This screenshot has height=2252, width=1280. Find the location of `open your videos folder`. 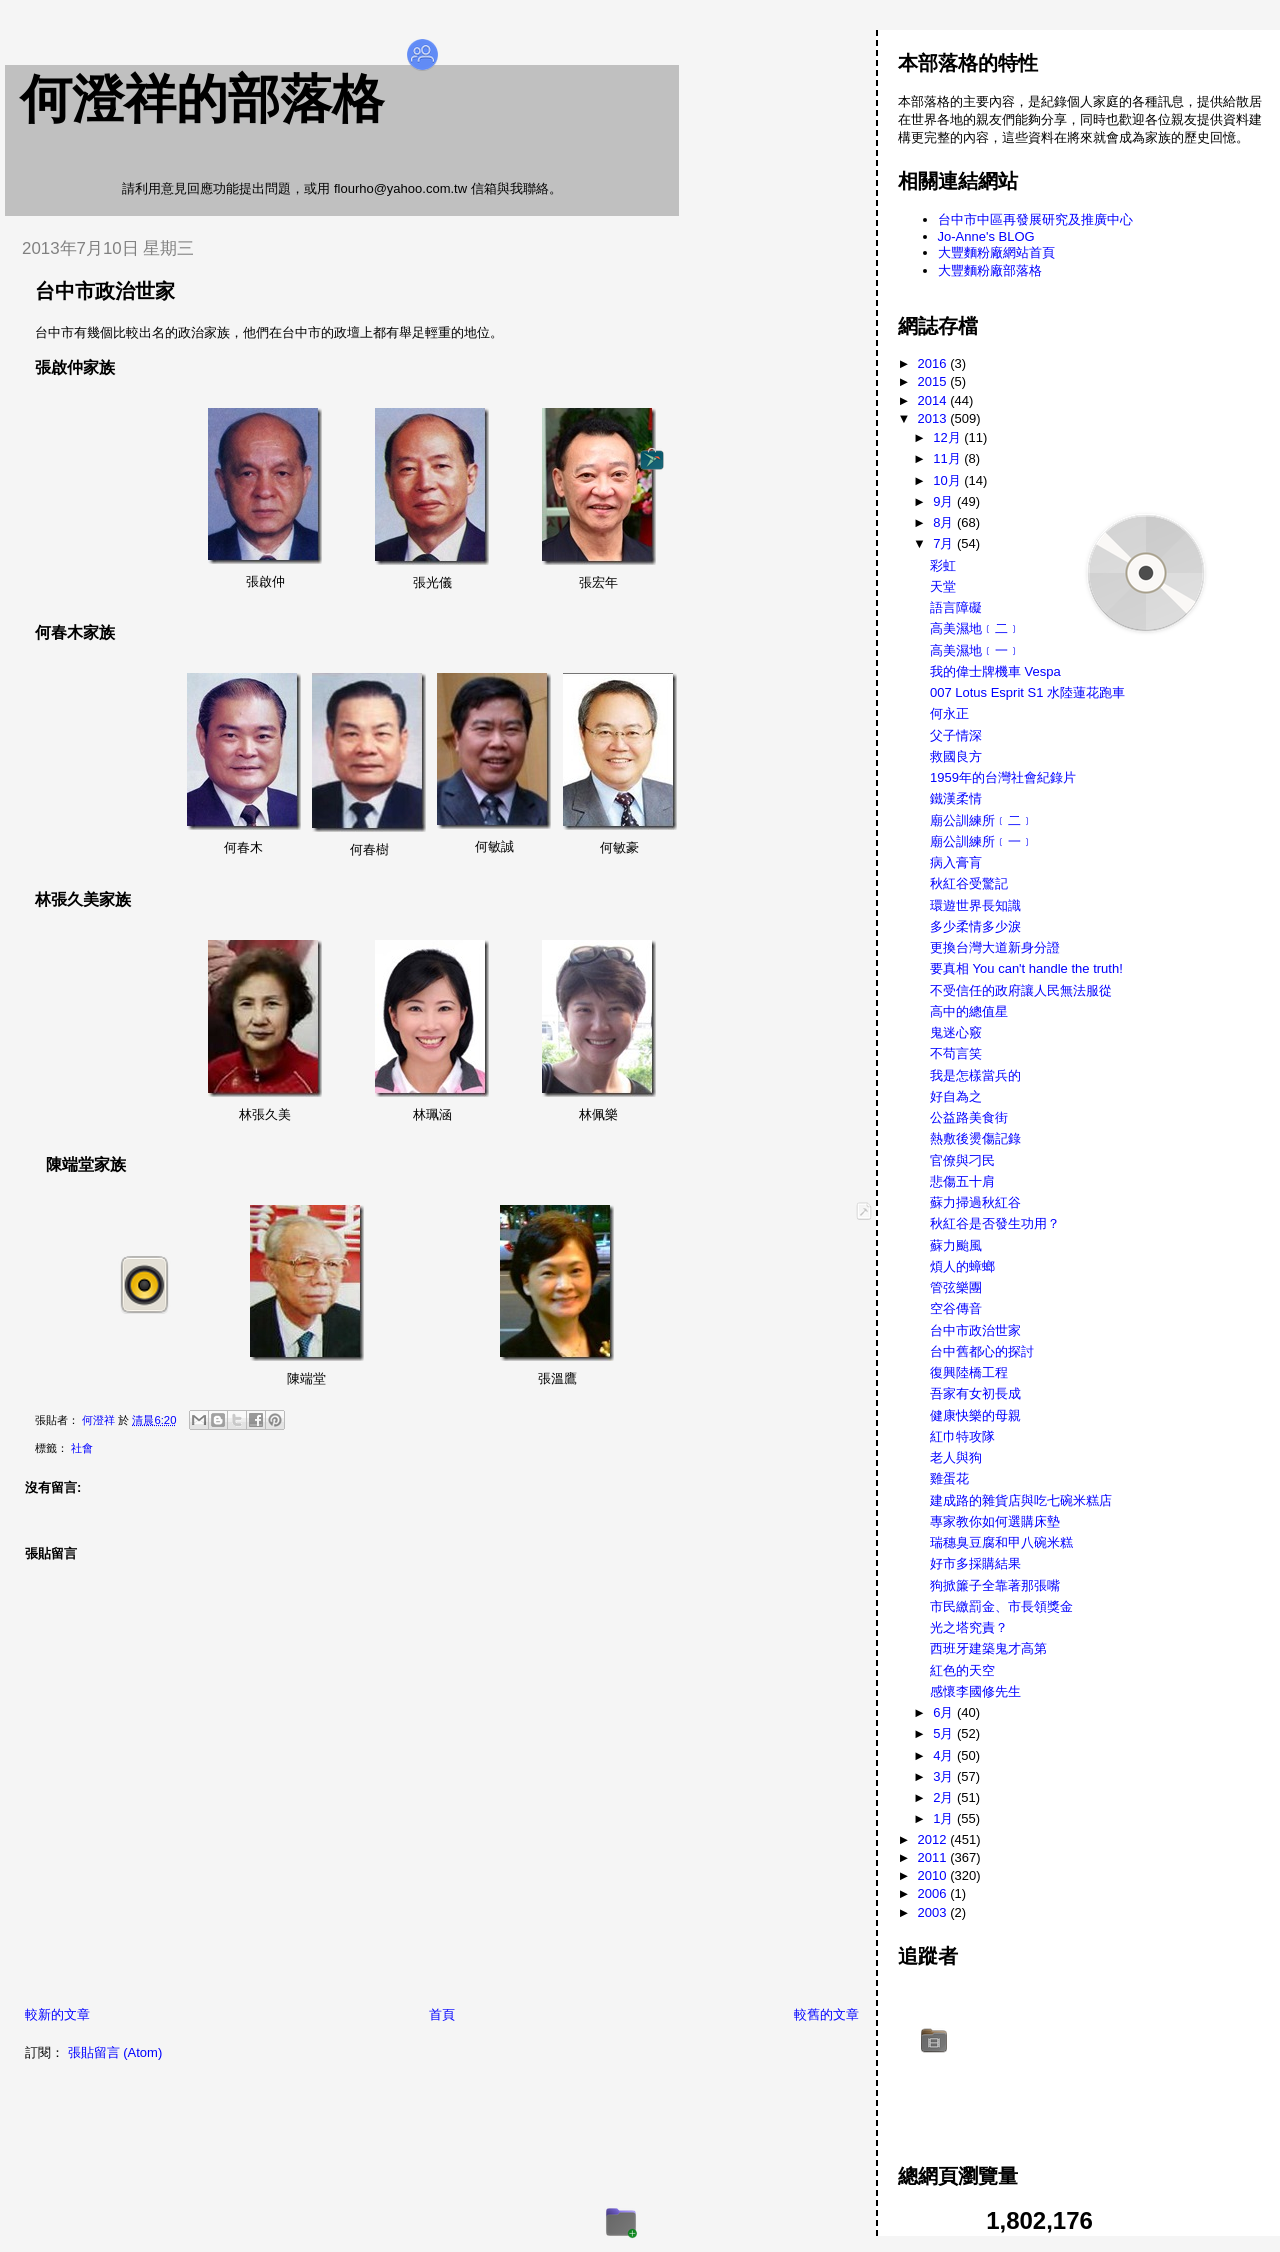

open your videos folder is located at coordinates (934, 2040).